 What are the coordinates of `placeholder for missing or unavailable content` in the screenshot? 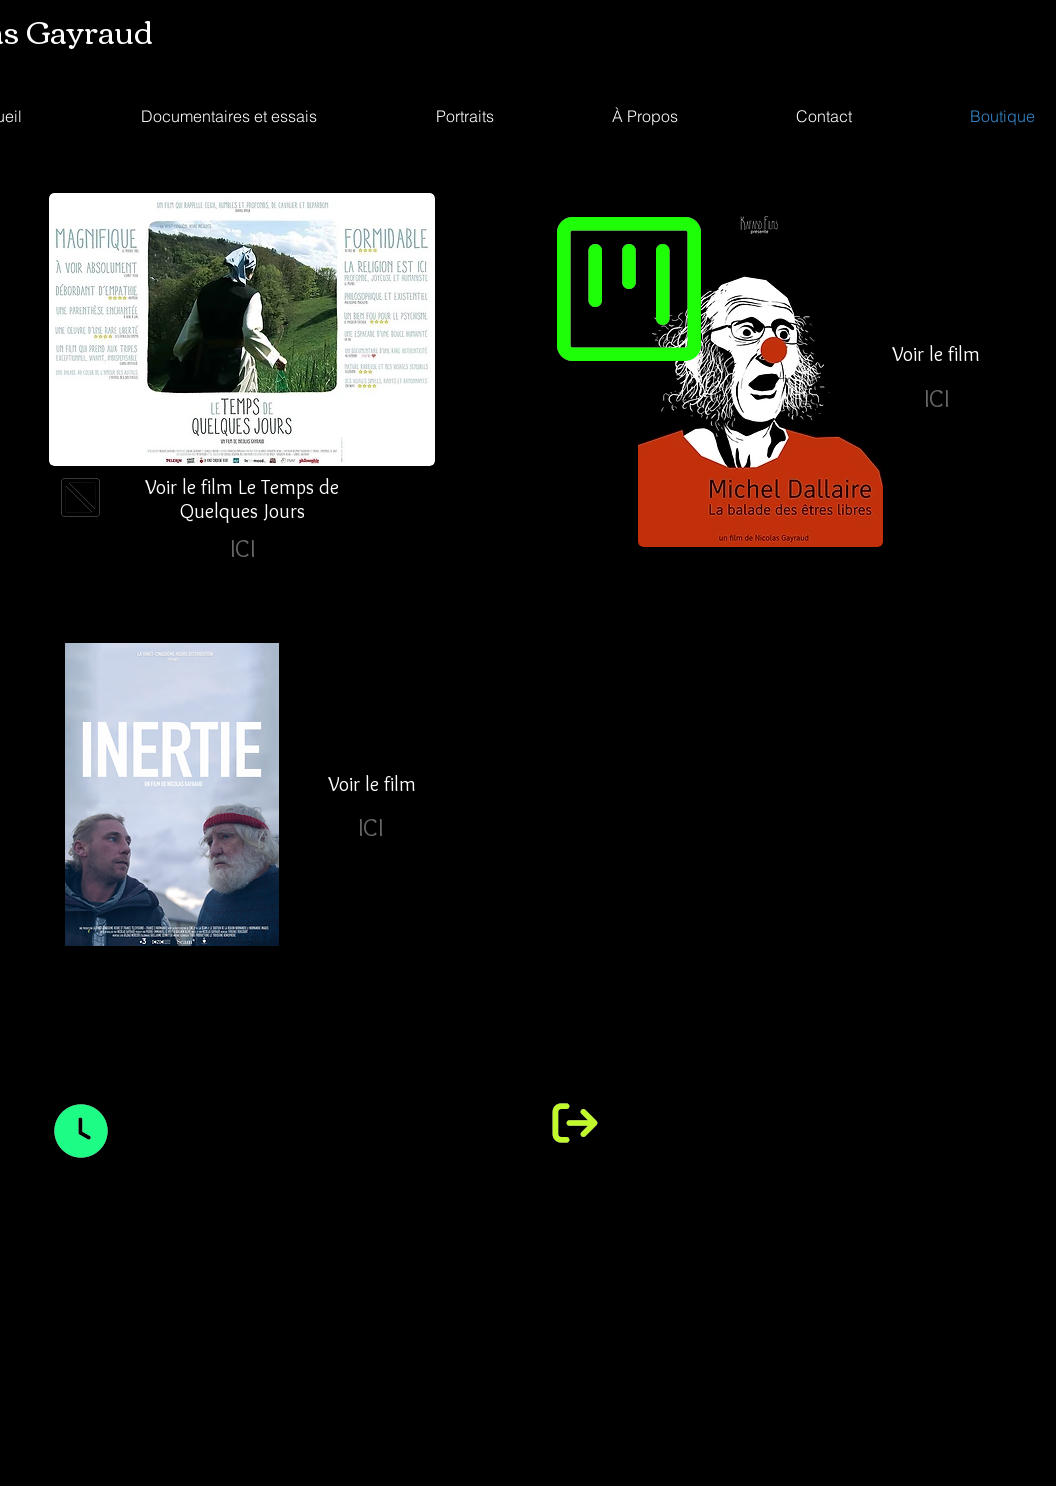 It's located at (80, 497).